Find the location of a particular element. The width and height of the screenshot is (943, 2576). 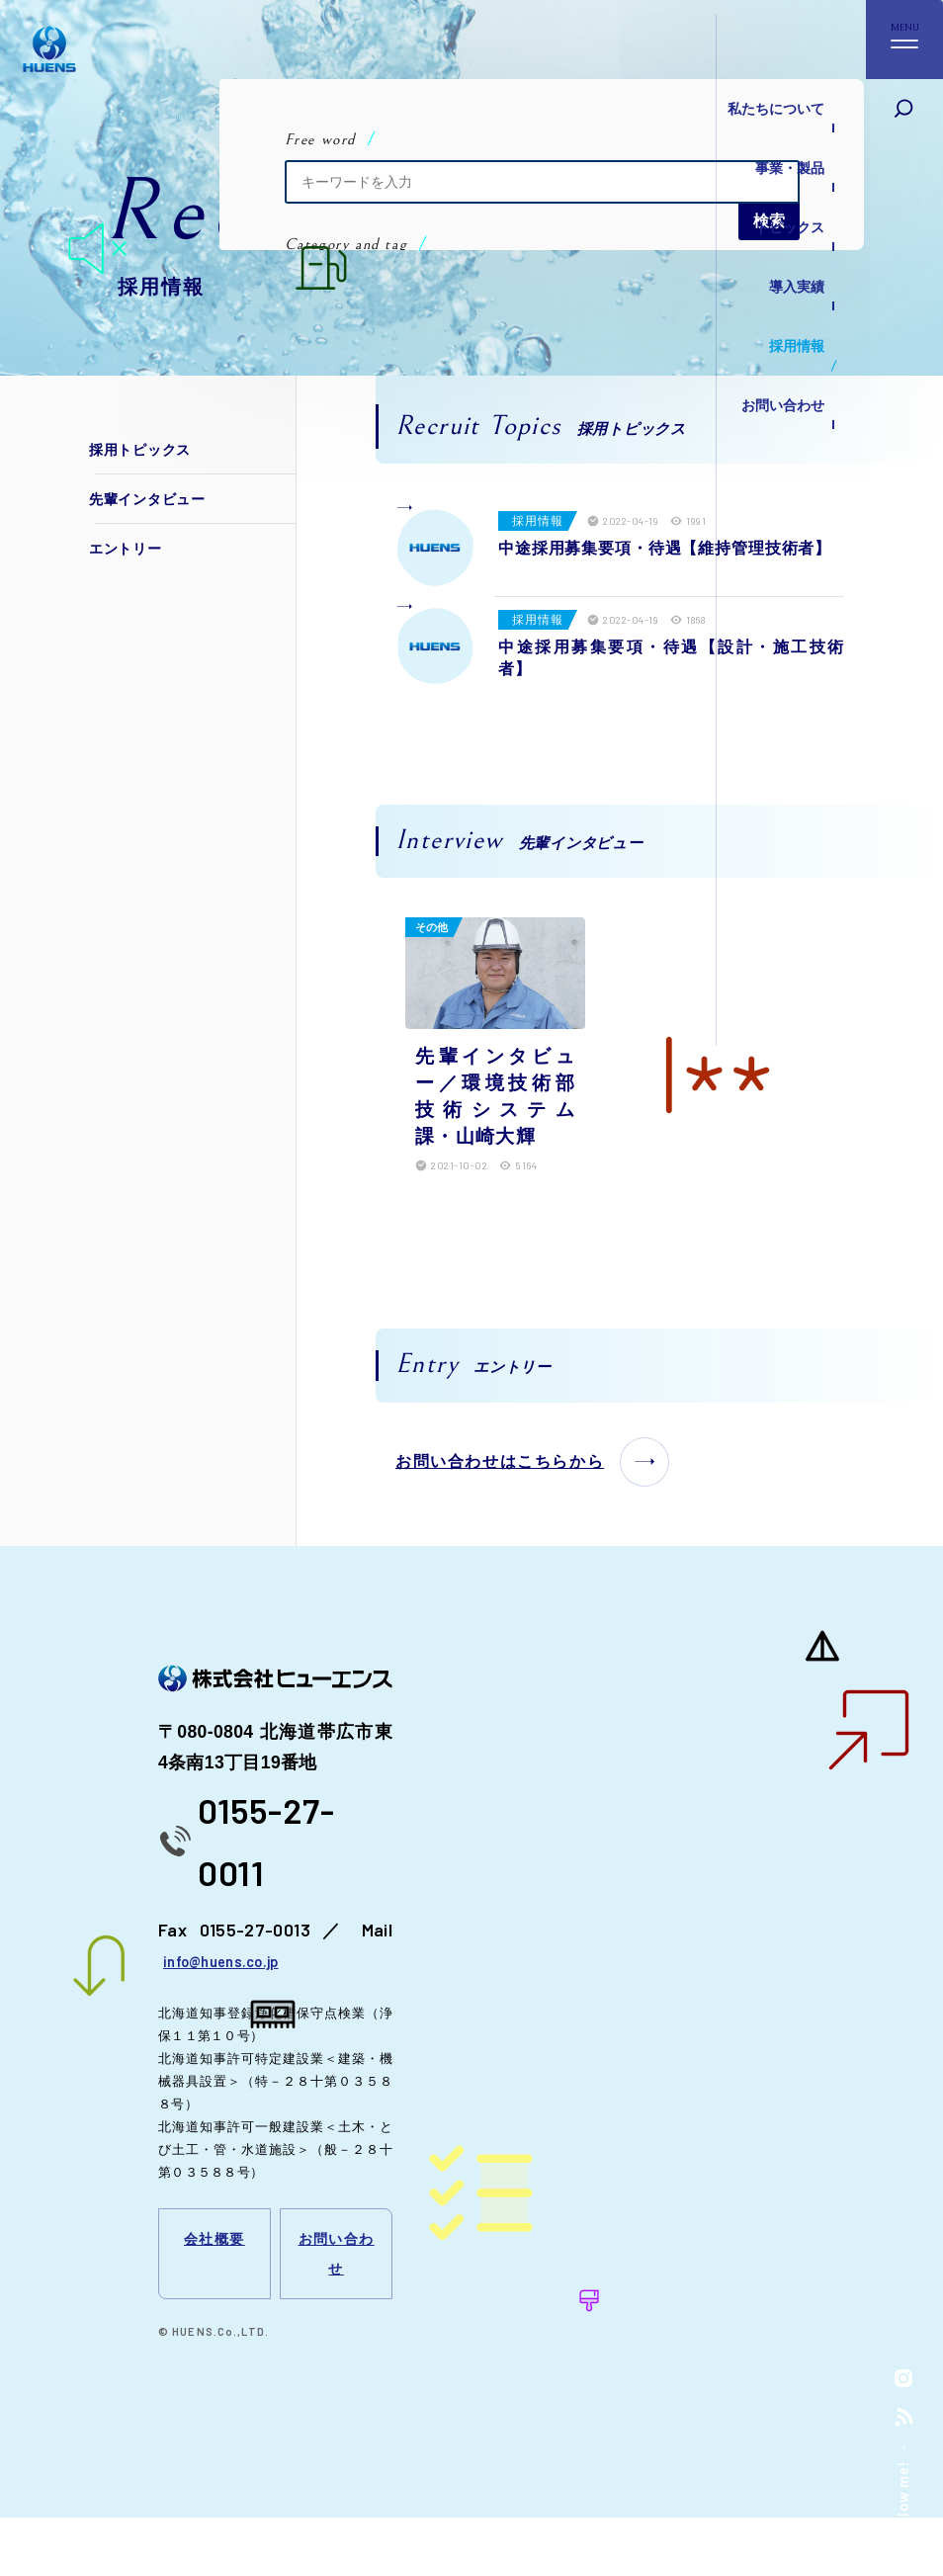

view completed tasks or checklist is located at coordinates (480, 2192).